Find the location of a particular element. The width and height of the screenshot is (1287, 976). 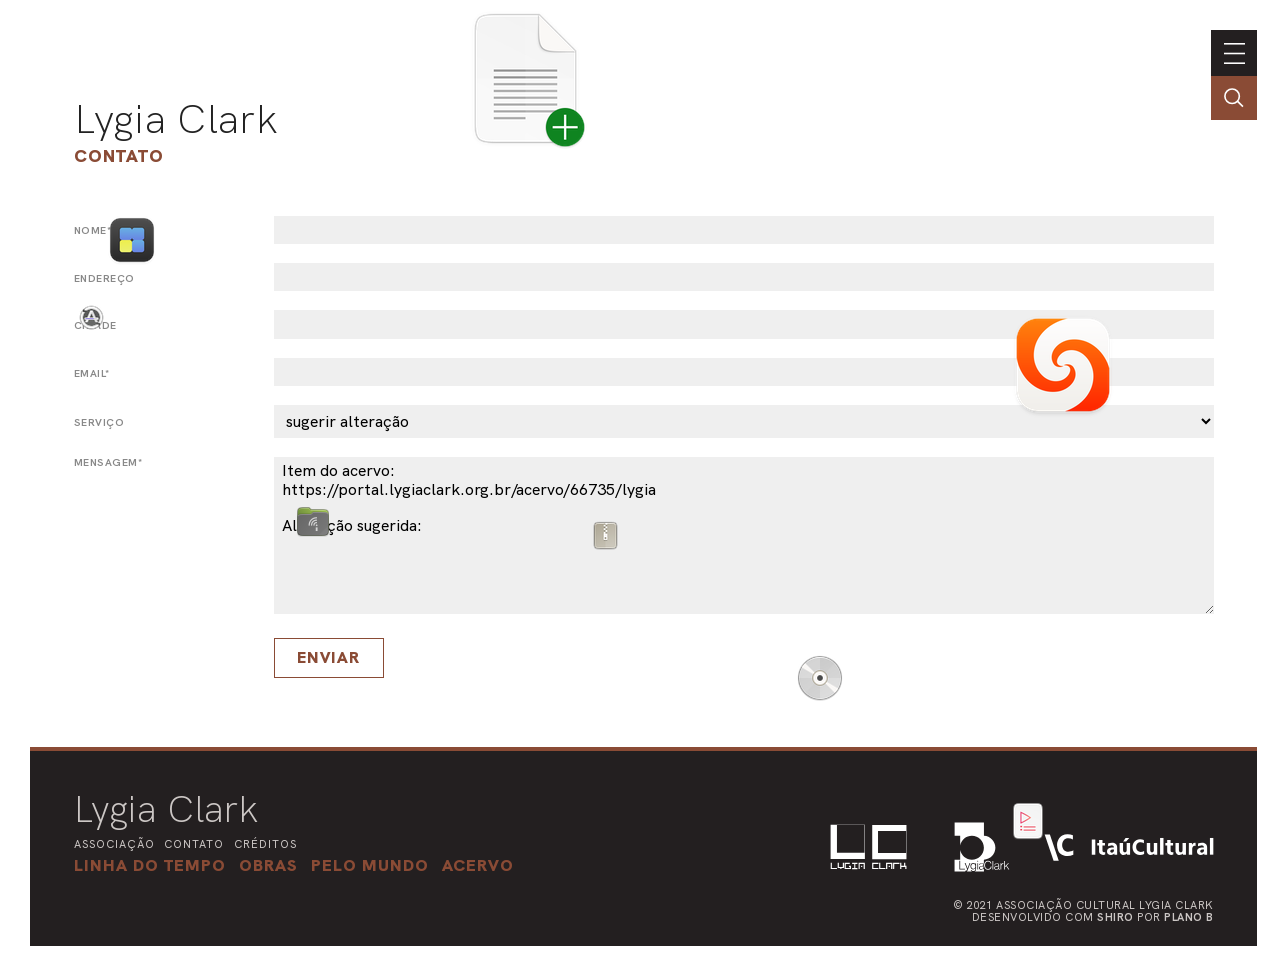

indicates a CD-ROM or optical disc drive is located at coordinates (820, 678).